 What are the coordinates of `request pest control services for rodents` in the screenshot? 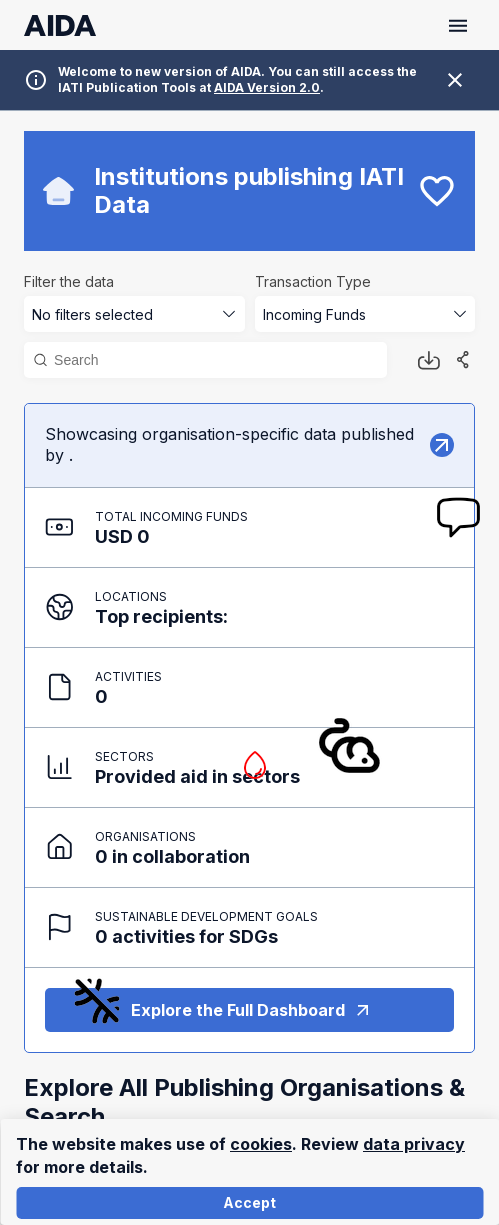 It's located at (349, 745).